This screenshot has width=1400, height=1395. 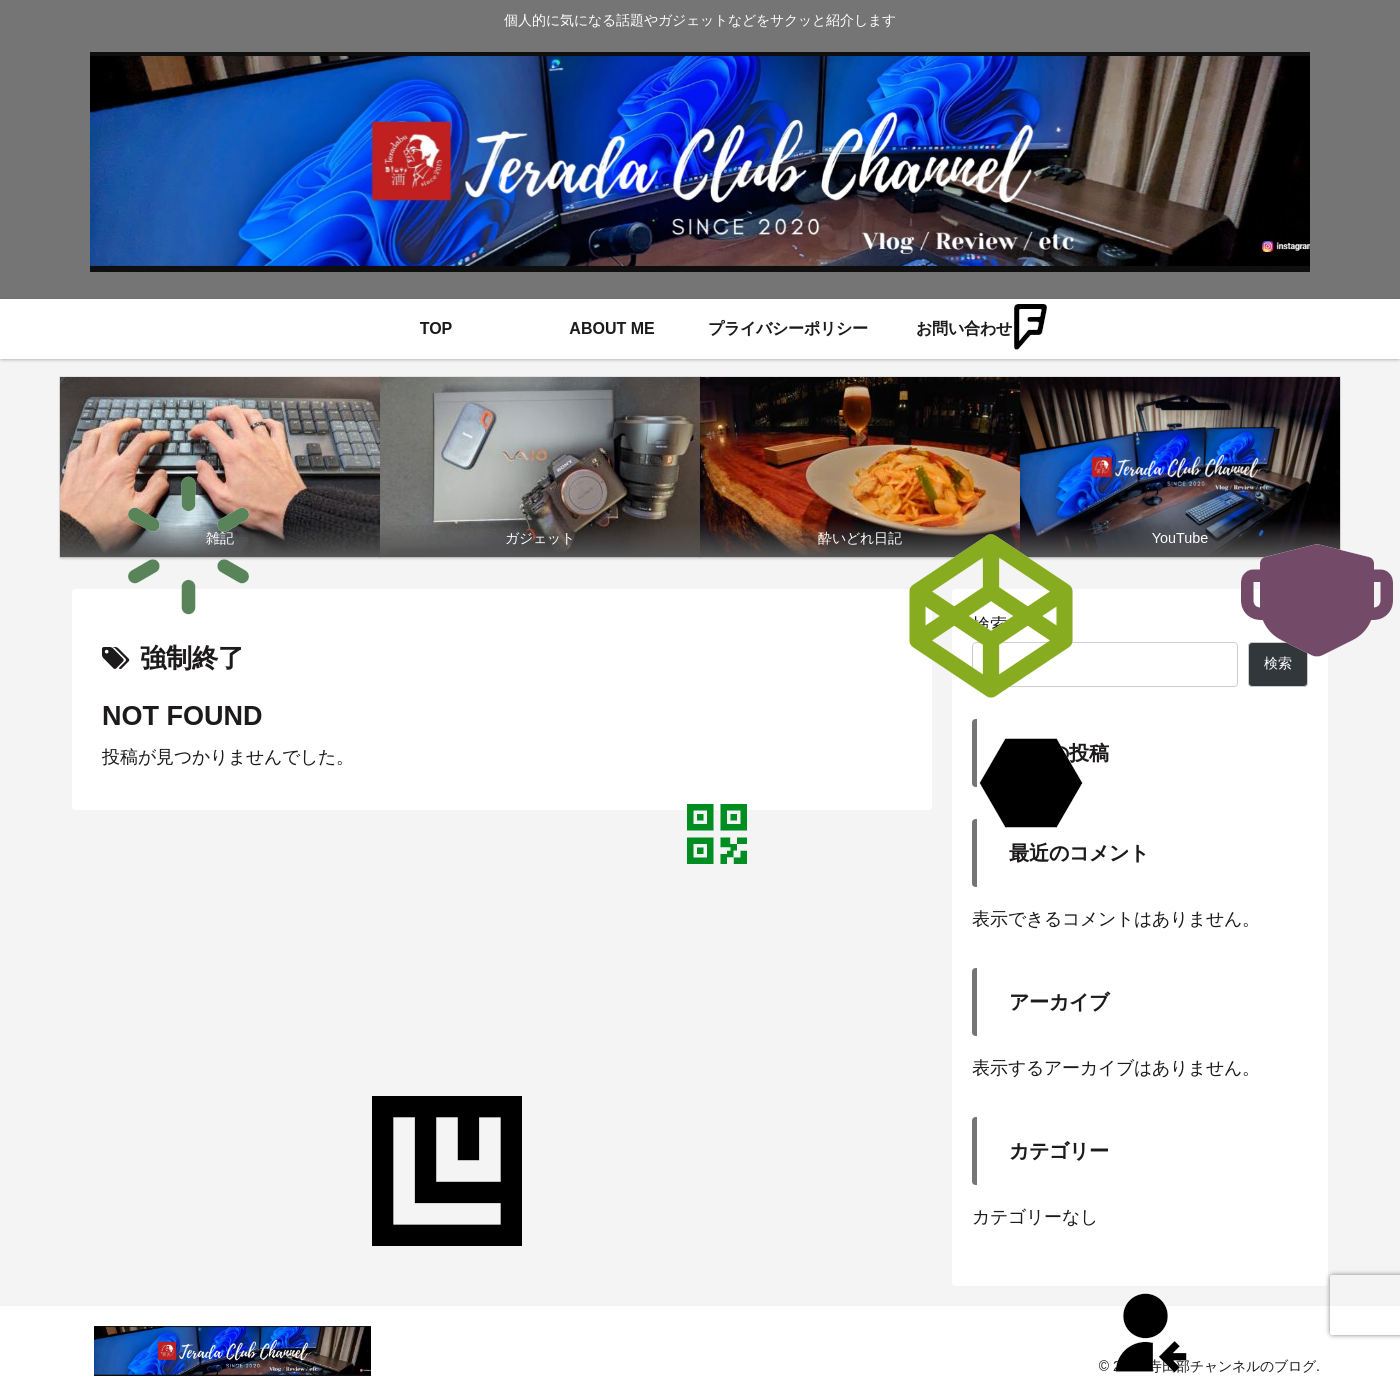 I want to click on generic shape or placeholder icon, so click(x=1031, y=783).